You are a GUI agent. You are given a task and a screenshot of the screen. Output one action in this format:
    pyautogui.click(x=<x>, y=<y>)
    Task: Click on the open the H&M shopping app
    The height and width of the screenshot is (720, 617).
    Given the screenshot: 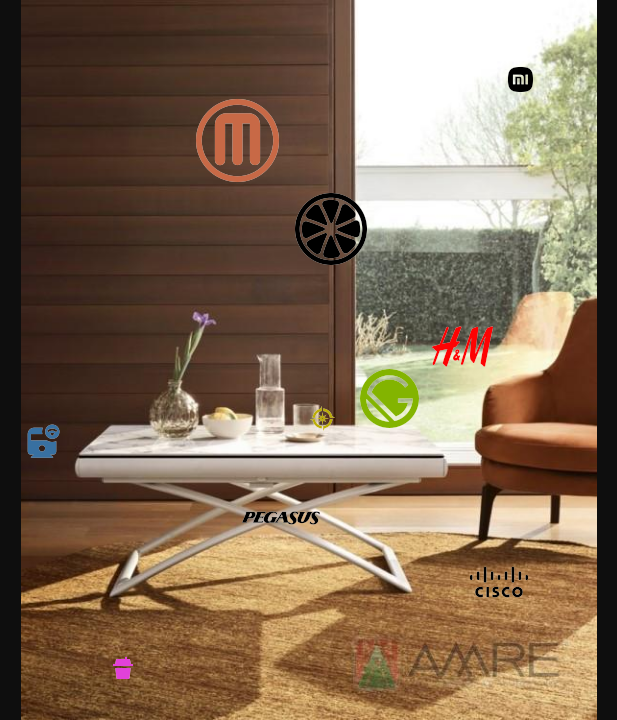 What is the action you would take?
    pyautogui.click(x=462, y=346)
    